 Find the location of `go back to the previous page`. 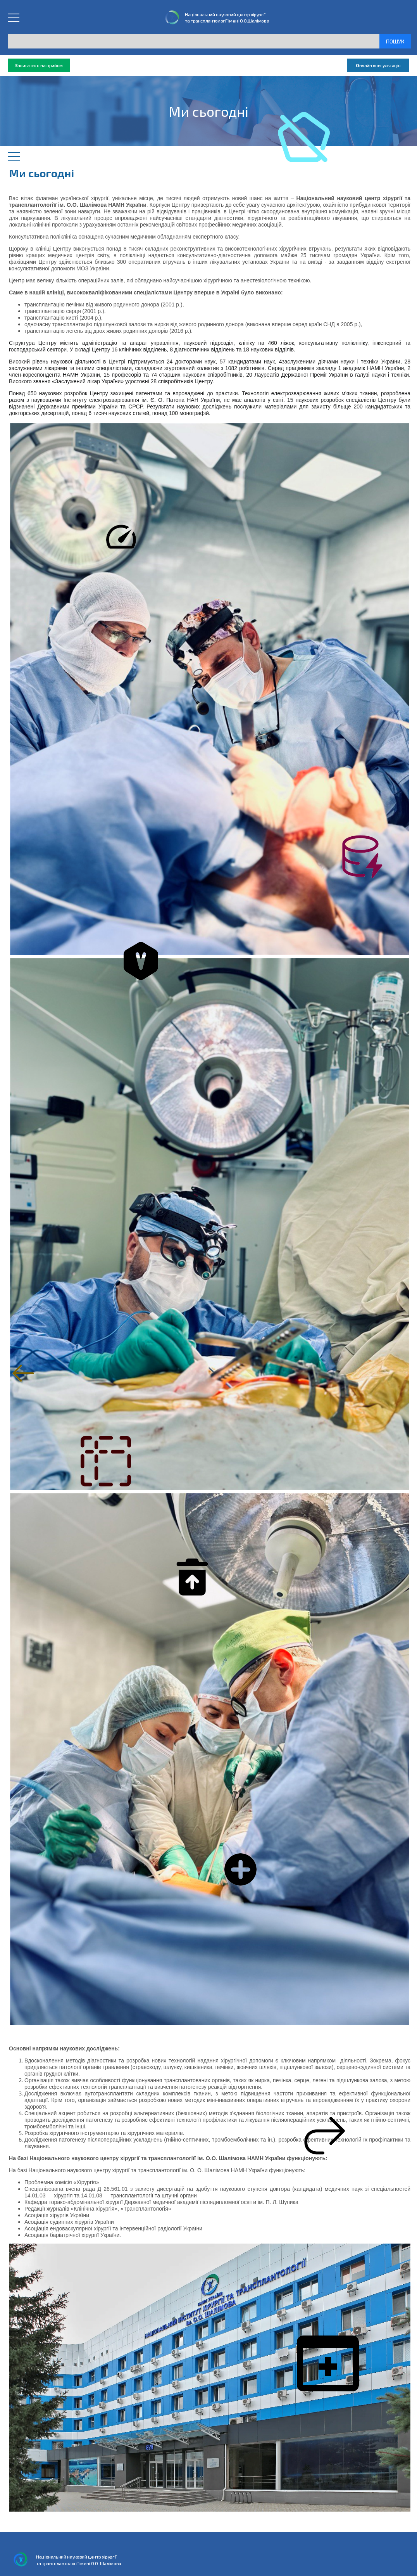

go back to the previous page is located at coordinates (23, 1373).